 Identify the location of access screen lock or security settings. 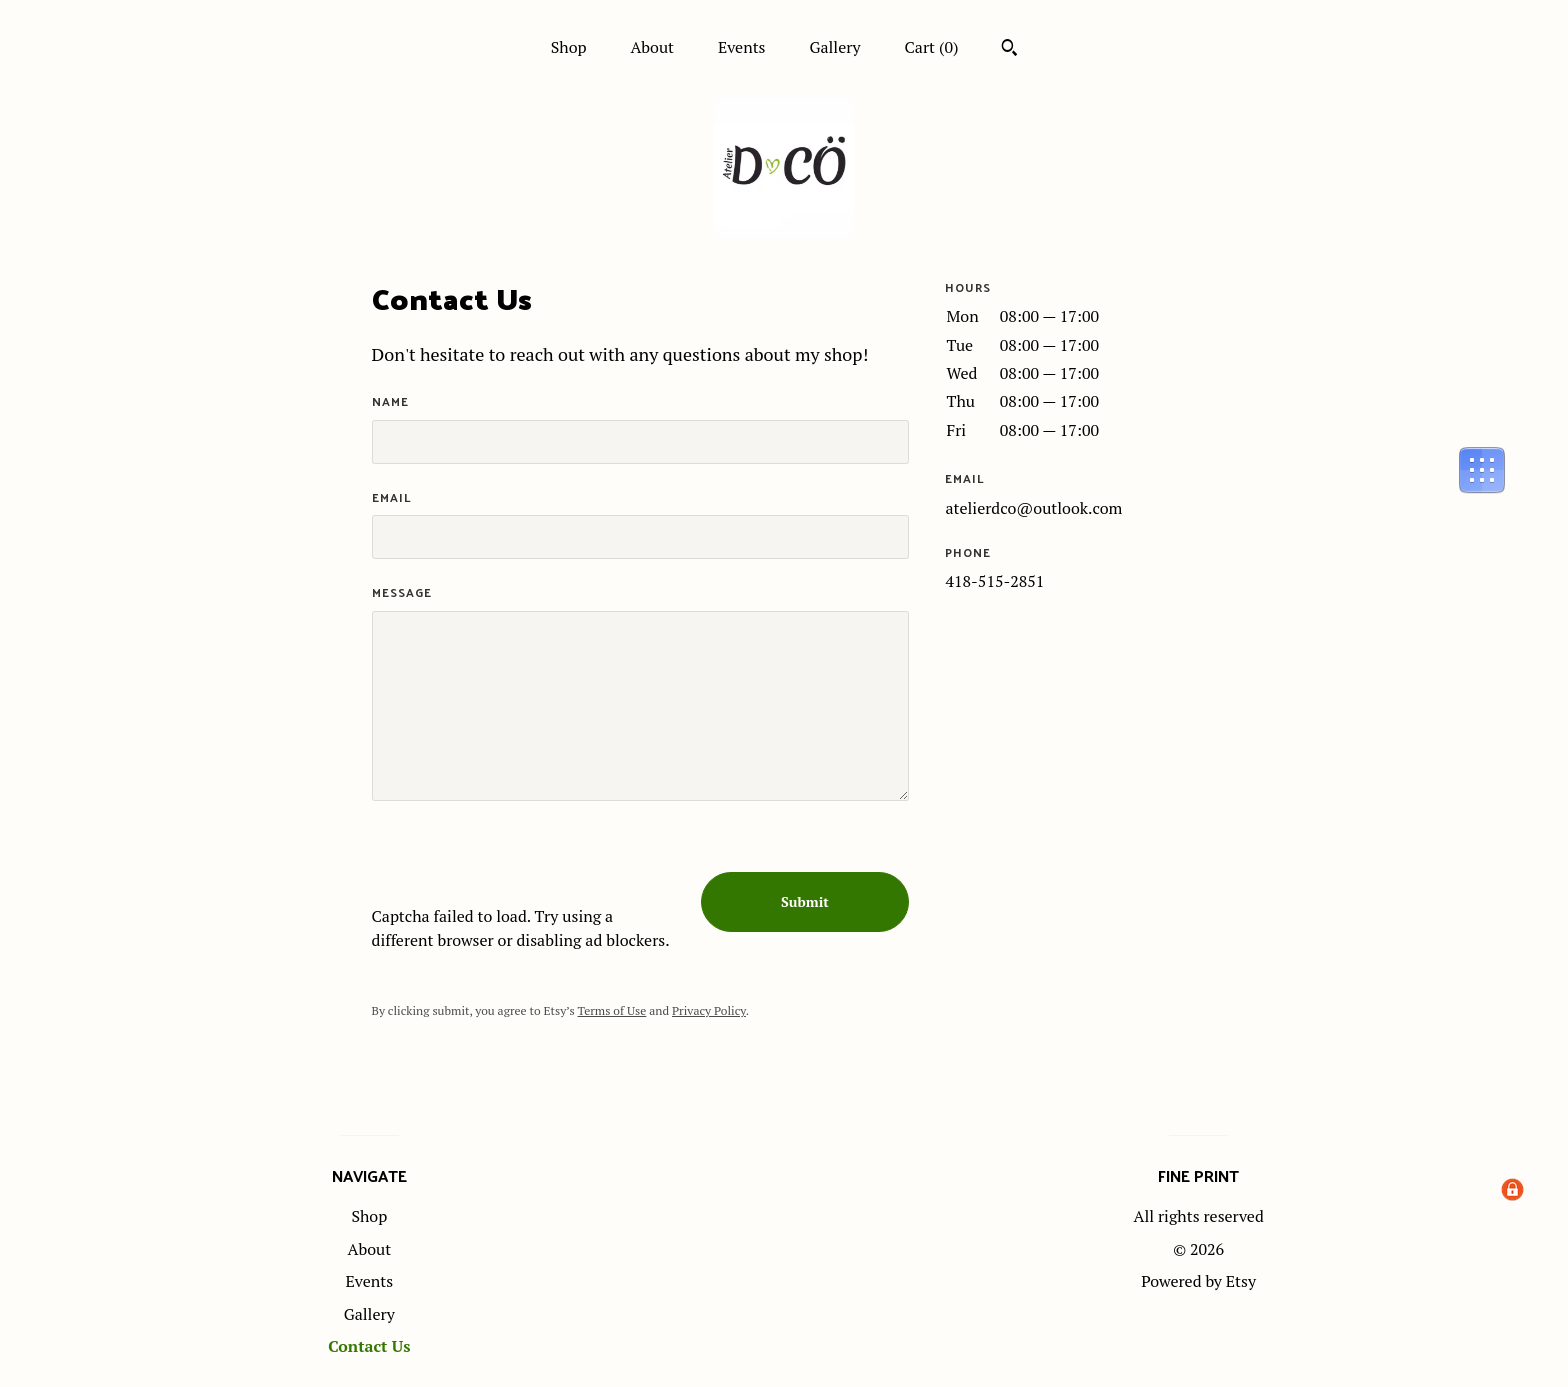
(1512, 1189).